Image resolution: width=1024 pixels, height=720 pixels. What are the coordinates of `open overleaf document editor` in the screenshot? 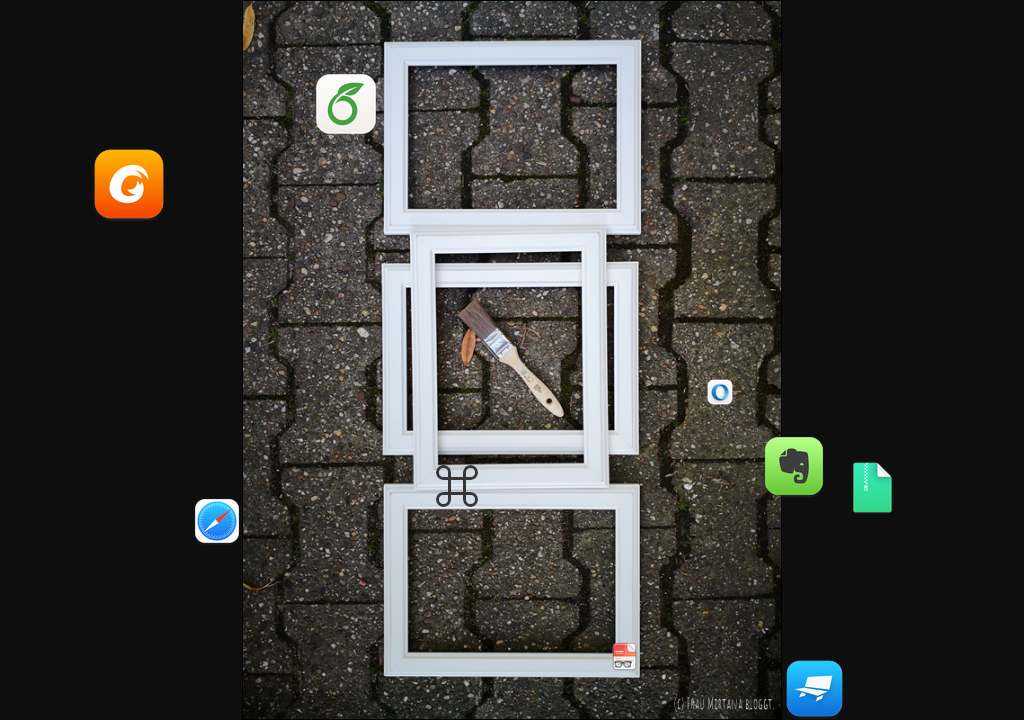 It's located at (346, 104).